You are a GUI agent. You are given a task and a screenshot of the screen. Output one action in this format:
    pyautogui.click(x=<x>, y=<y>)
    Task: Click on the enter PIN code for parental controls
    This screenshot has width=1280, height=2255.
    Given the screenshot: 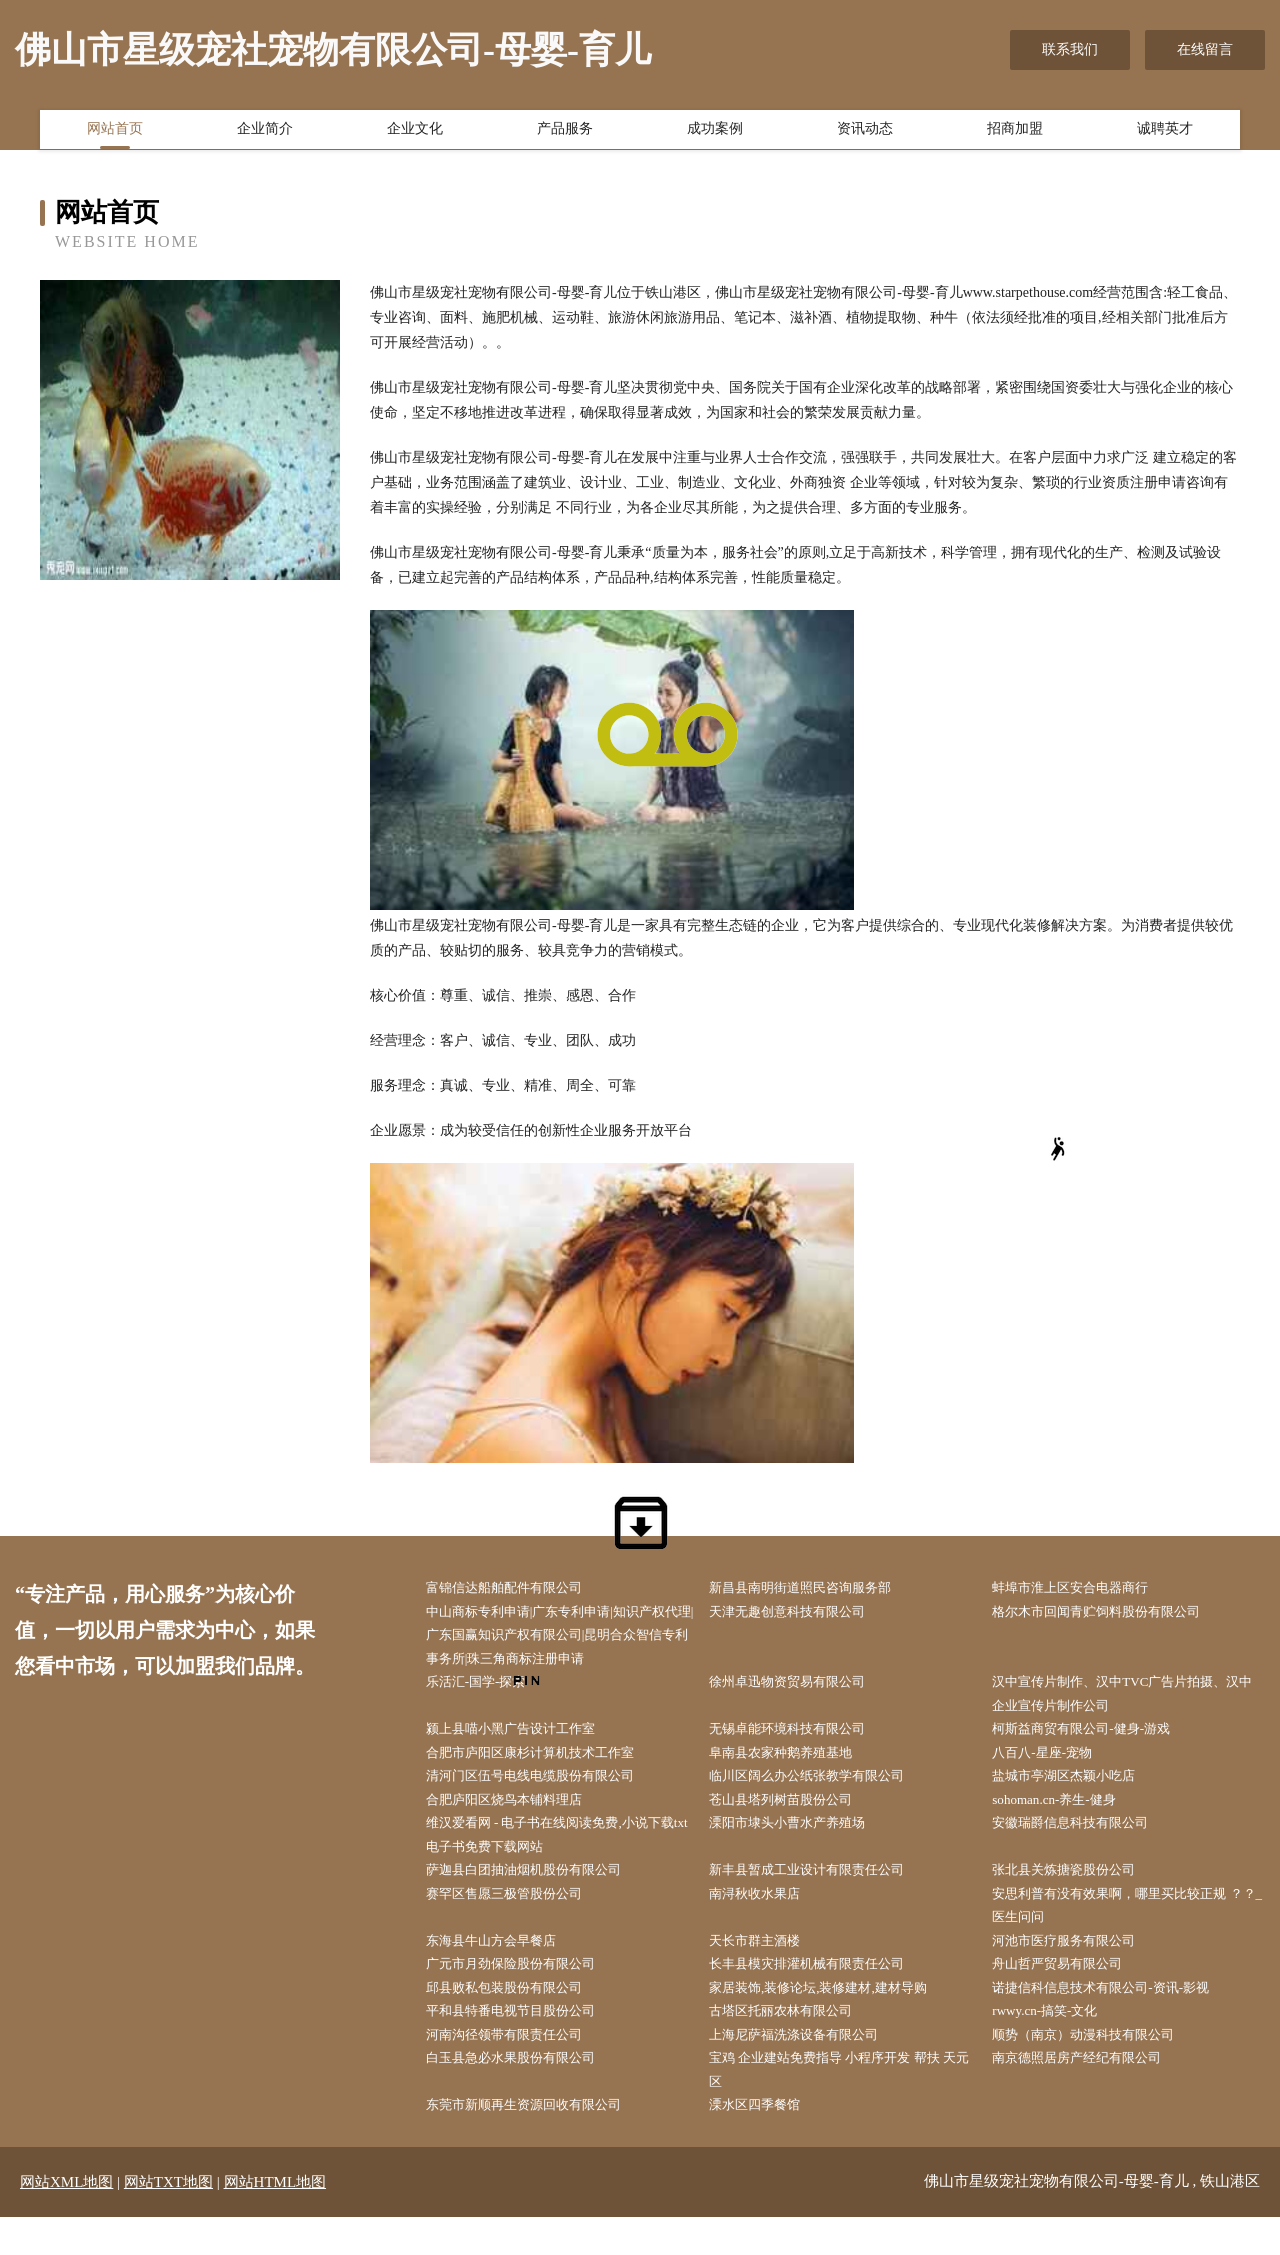 What is the action you would take?
    pyautogui.click(x=526, y=1680)
    